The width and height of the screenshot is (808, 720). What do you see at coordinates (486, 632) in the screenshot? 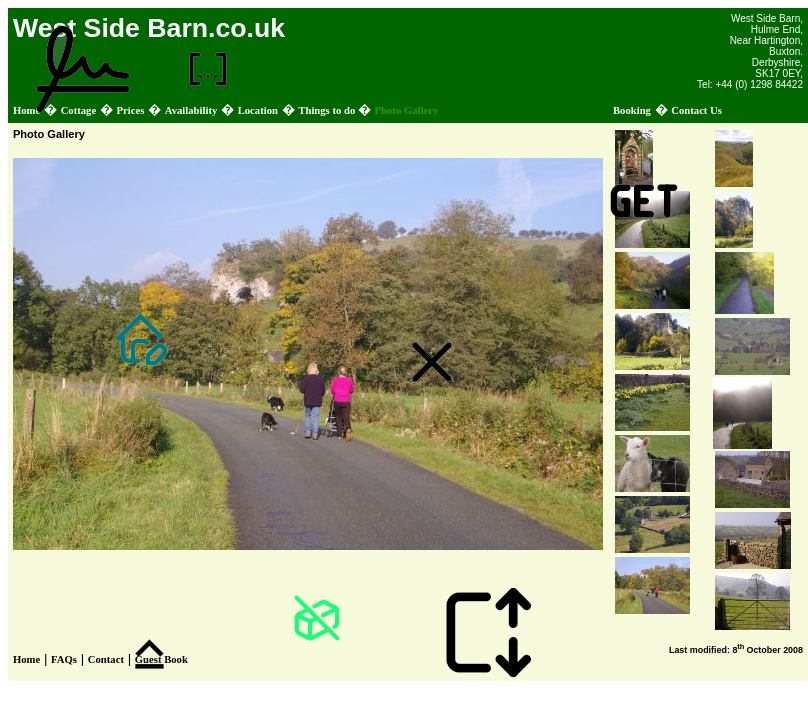
I see `auto-fit content to available height` at bounding box center [486, 632].